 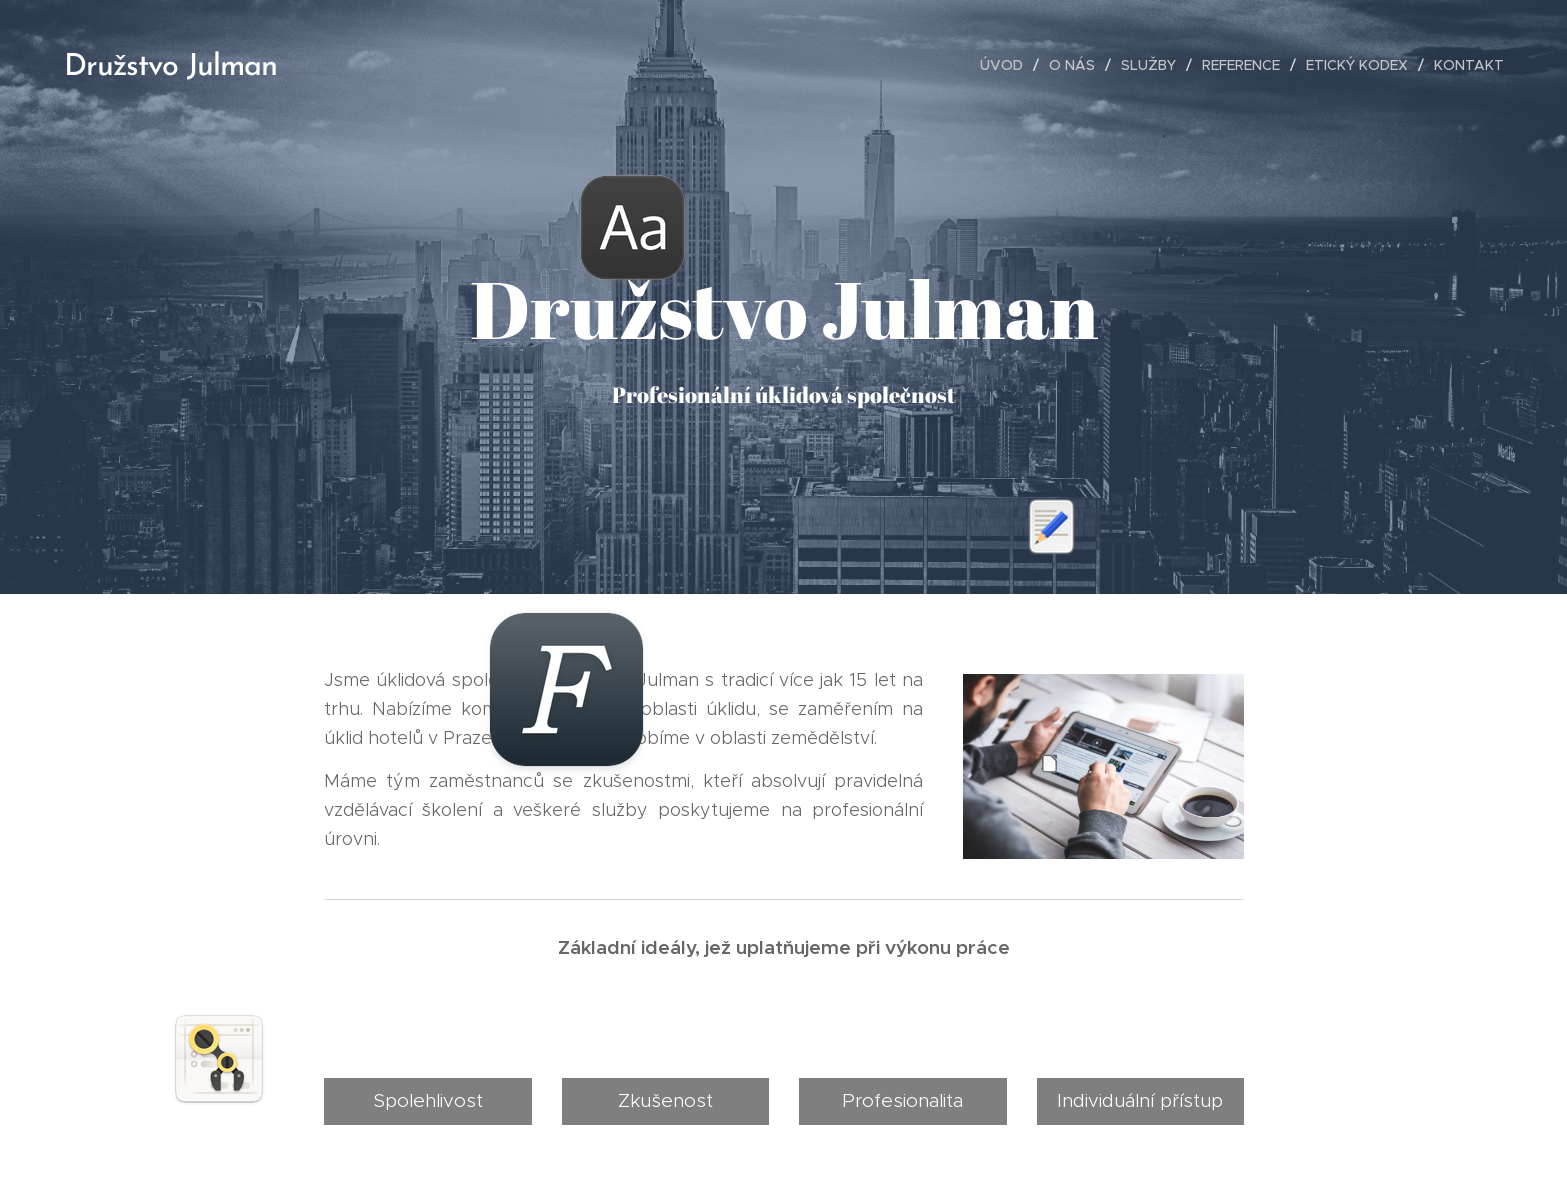 What do you see at coordinates (219, 1059) in the screenshot?
I see `open the builder app for development projects` at bounding box center [219, 1059].